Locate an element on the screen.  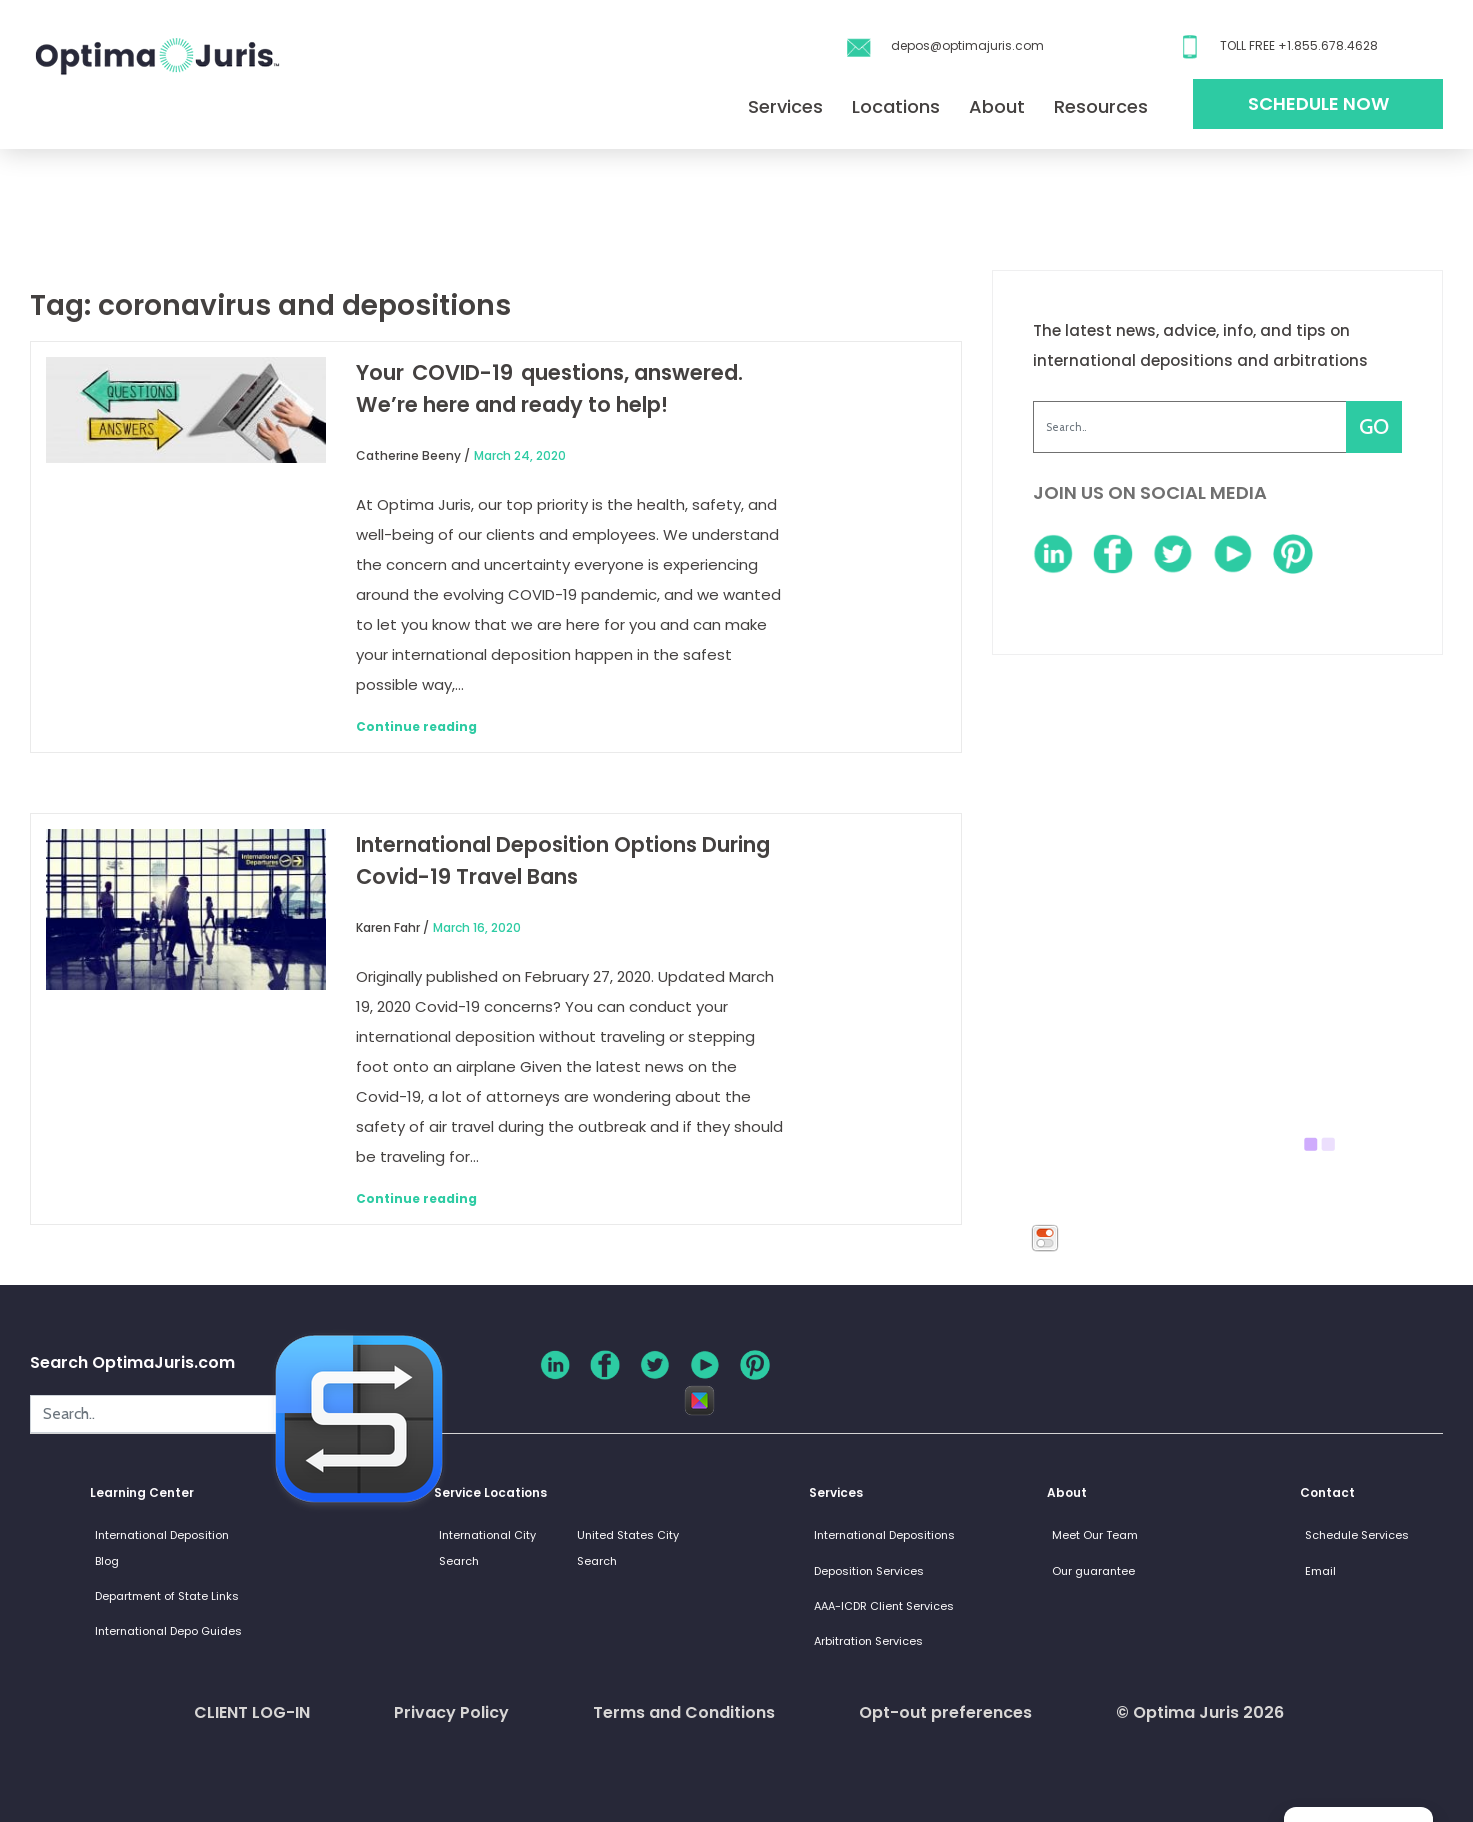
configure windows network sharing settings is located at coordinates (359, 1419).